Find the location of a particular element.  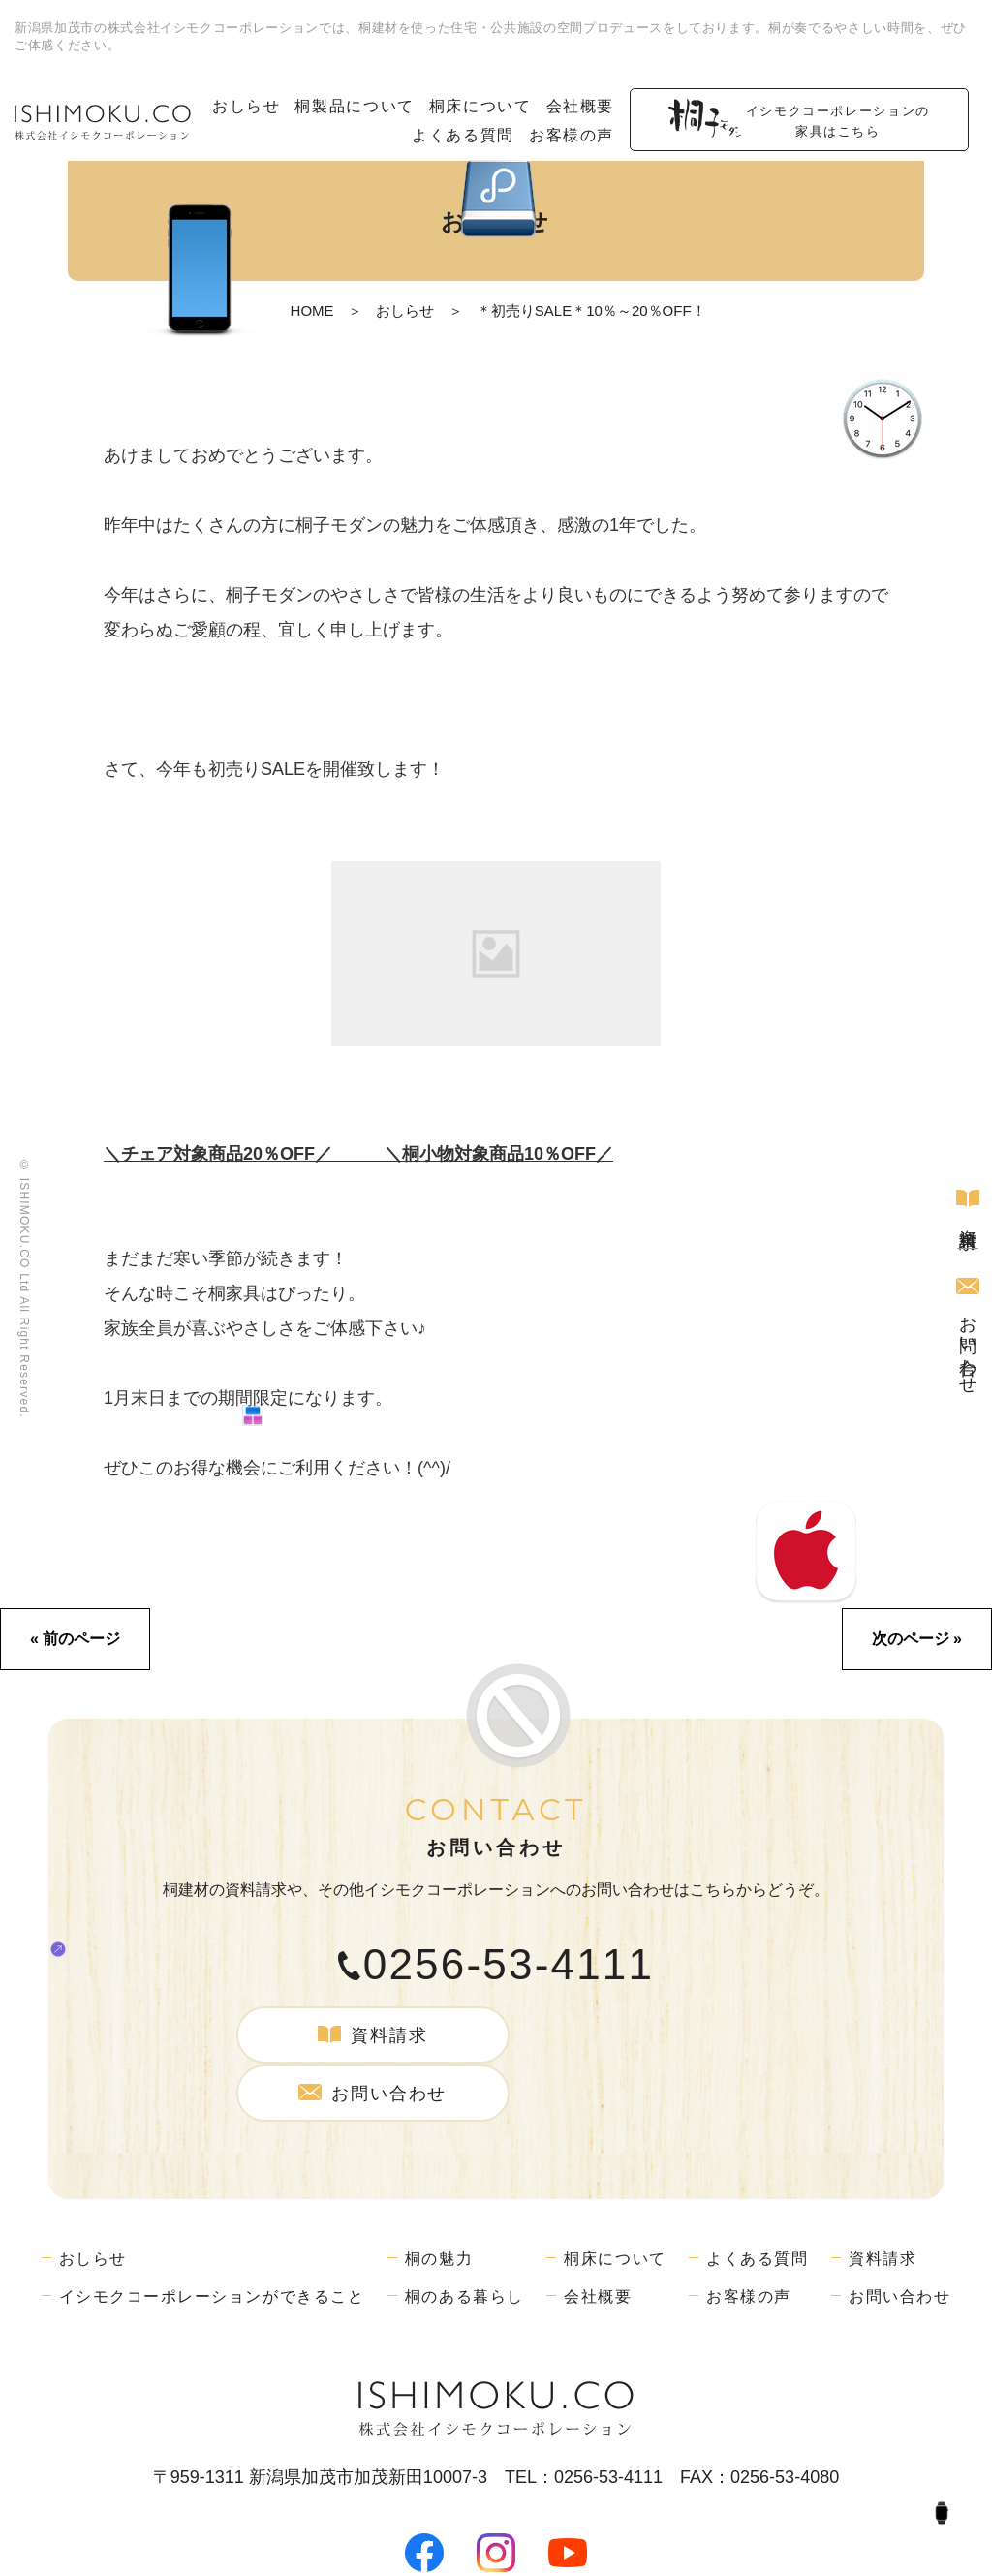

select all items in the current view is located at coordinates (253, 1415).